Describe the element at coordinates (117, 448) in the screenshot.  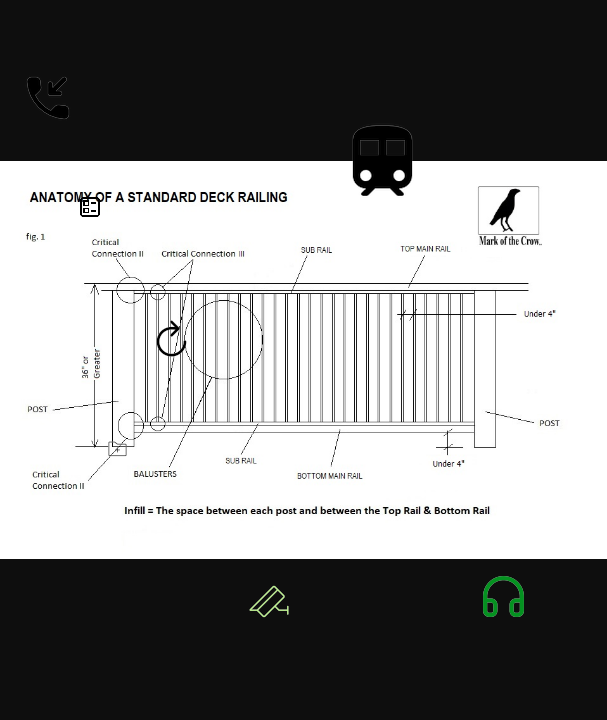
I see `create a new folder` at that location.